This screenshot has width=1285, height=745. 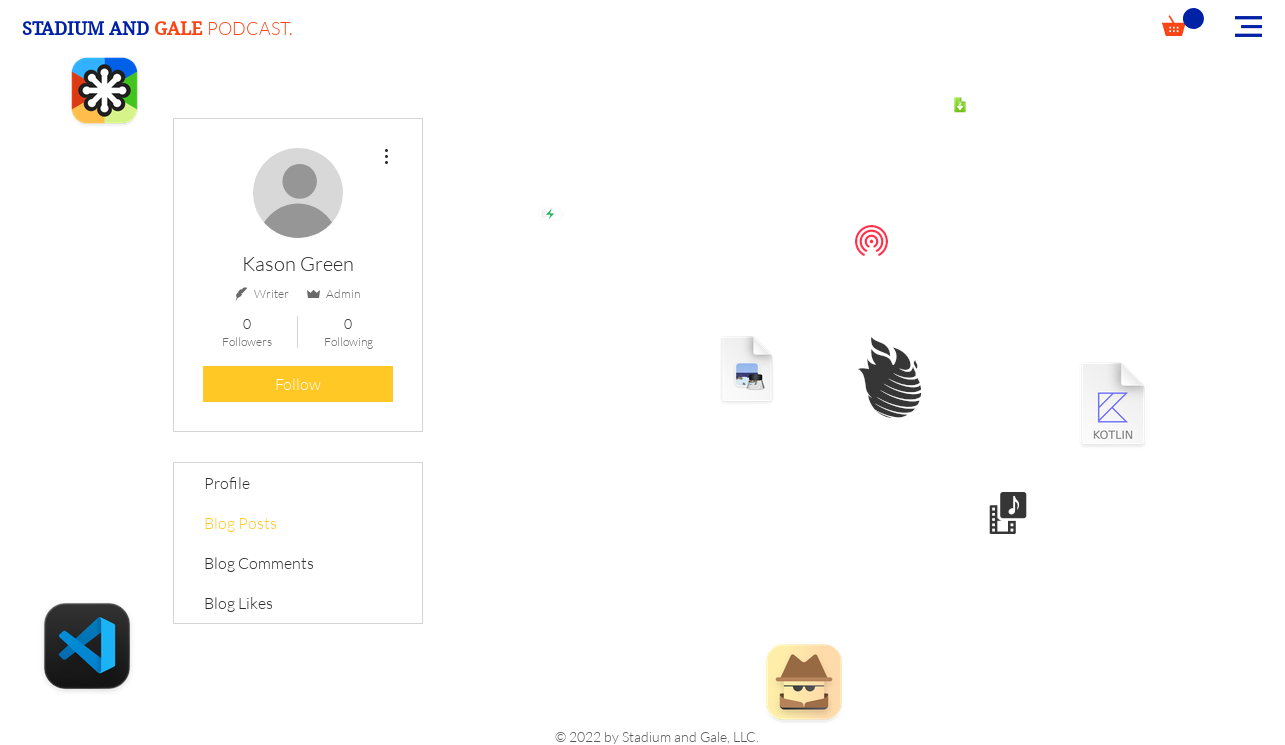 What do you see at coordinates (87, 646) in the screenshot?
I see `open Visual Studio Code` at bounding box center [87, 646].